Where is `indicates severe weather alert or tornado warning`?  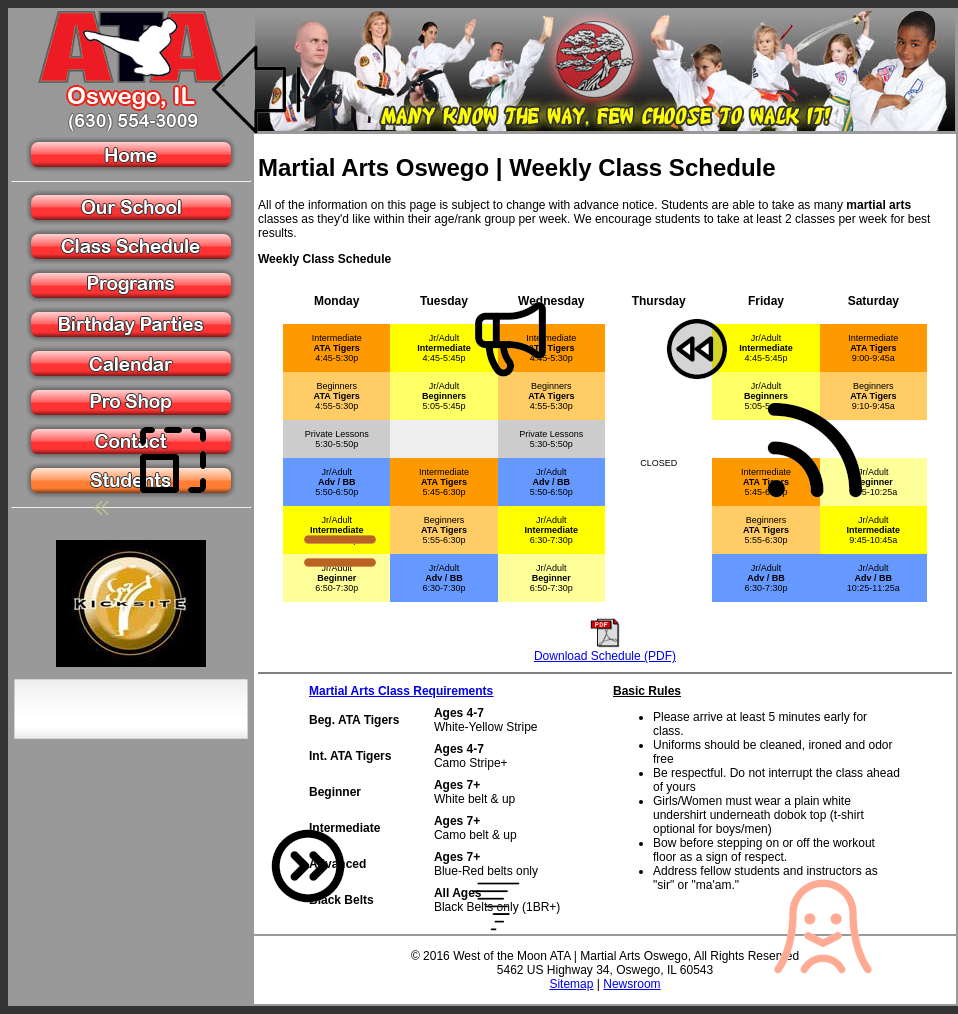 indicates severe weather alert or tornado warning is located at coordinates (495, 904).